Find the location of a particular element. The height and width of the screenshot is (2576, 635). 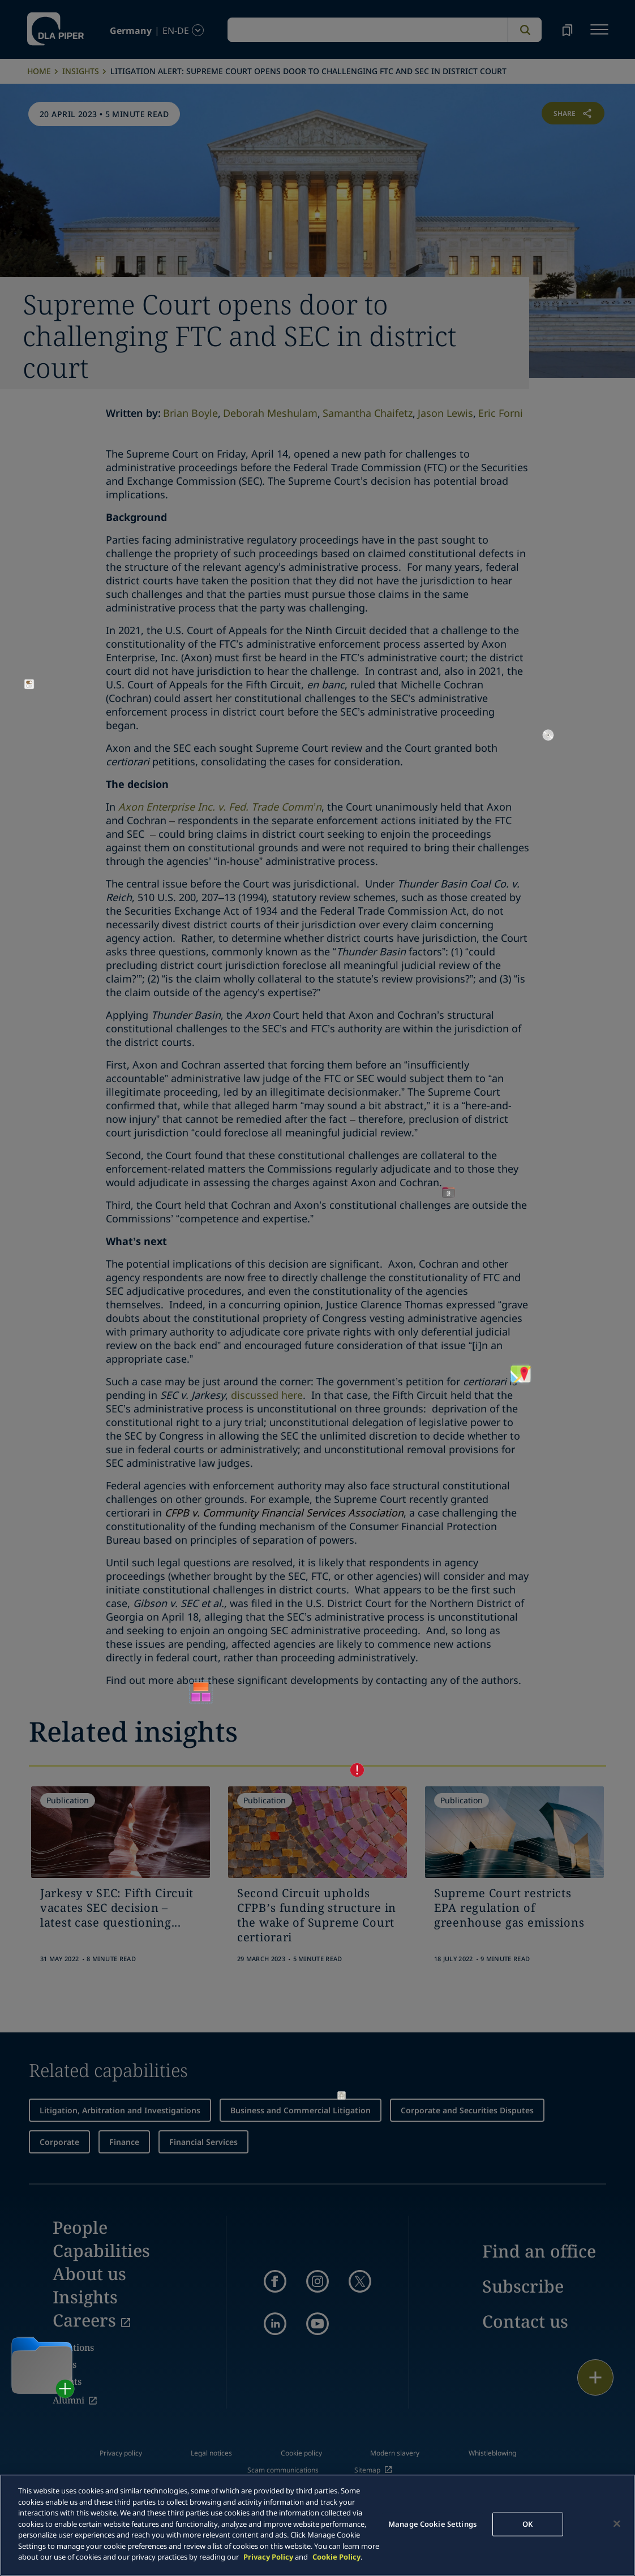

indicates a DVD or optical disc drive is located at coordinates (548, 735).